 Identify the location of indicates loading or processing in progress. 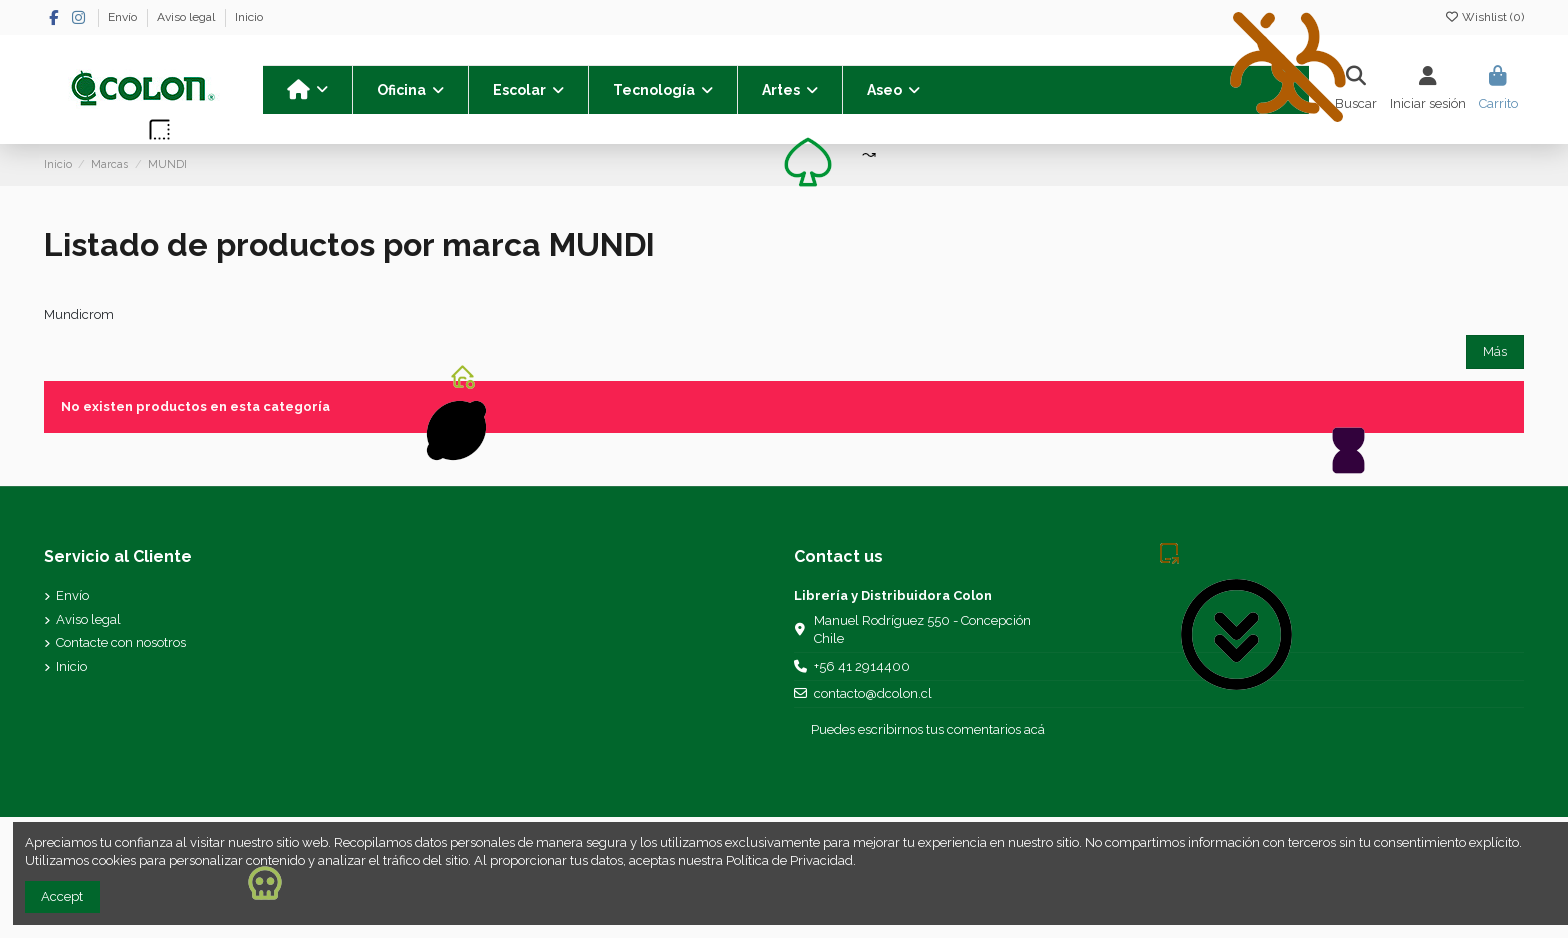
(1348, 450).